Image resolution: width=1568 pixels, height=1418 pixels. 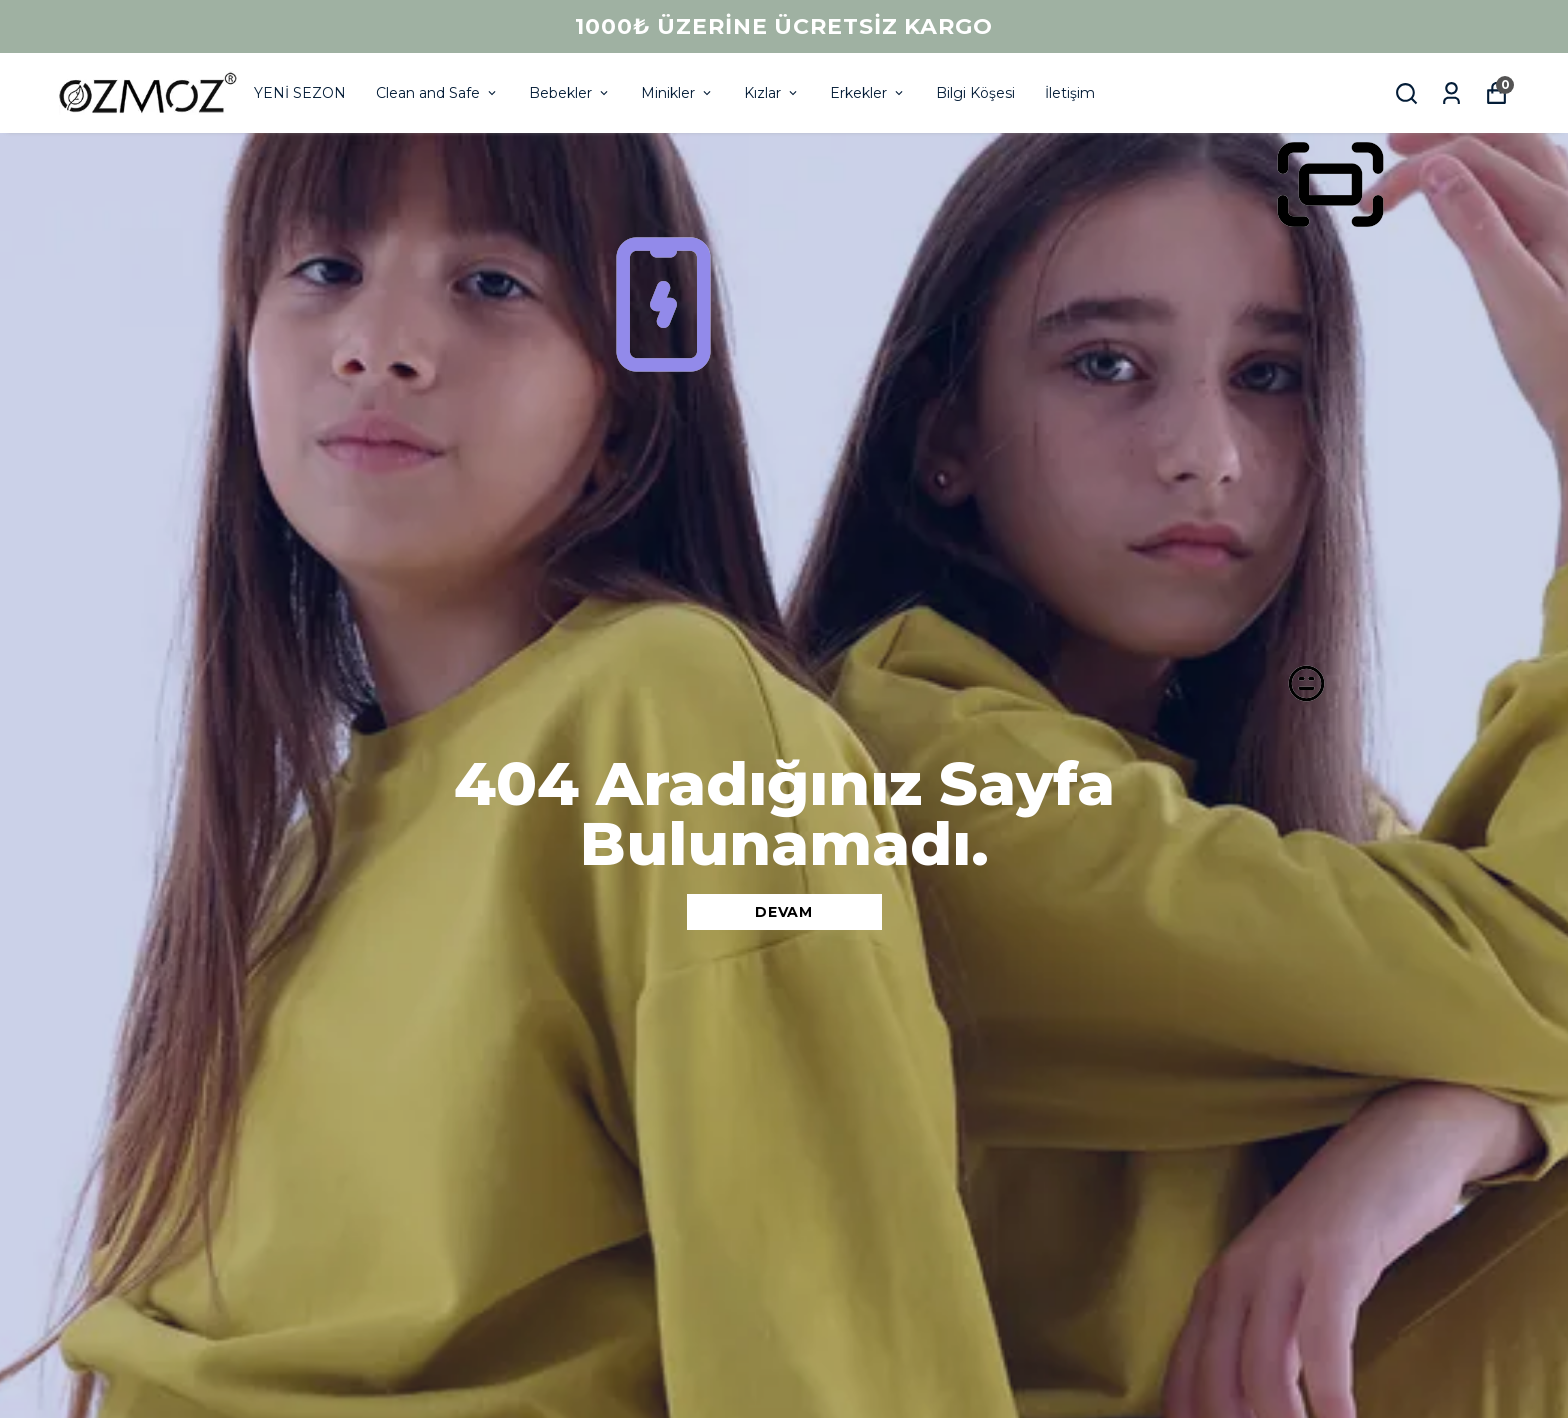 What do you see at coordinates (1330, 184) in the screenshot?
I see `scan a photo or document using the camera` at bounding box center [1330, 184].